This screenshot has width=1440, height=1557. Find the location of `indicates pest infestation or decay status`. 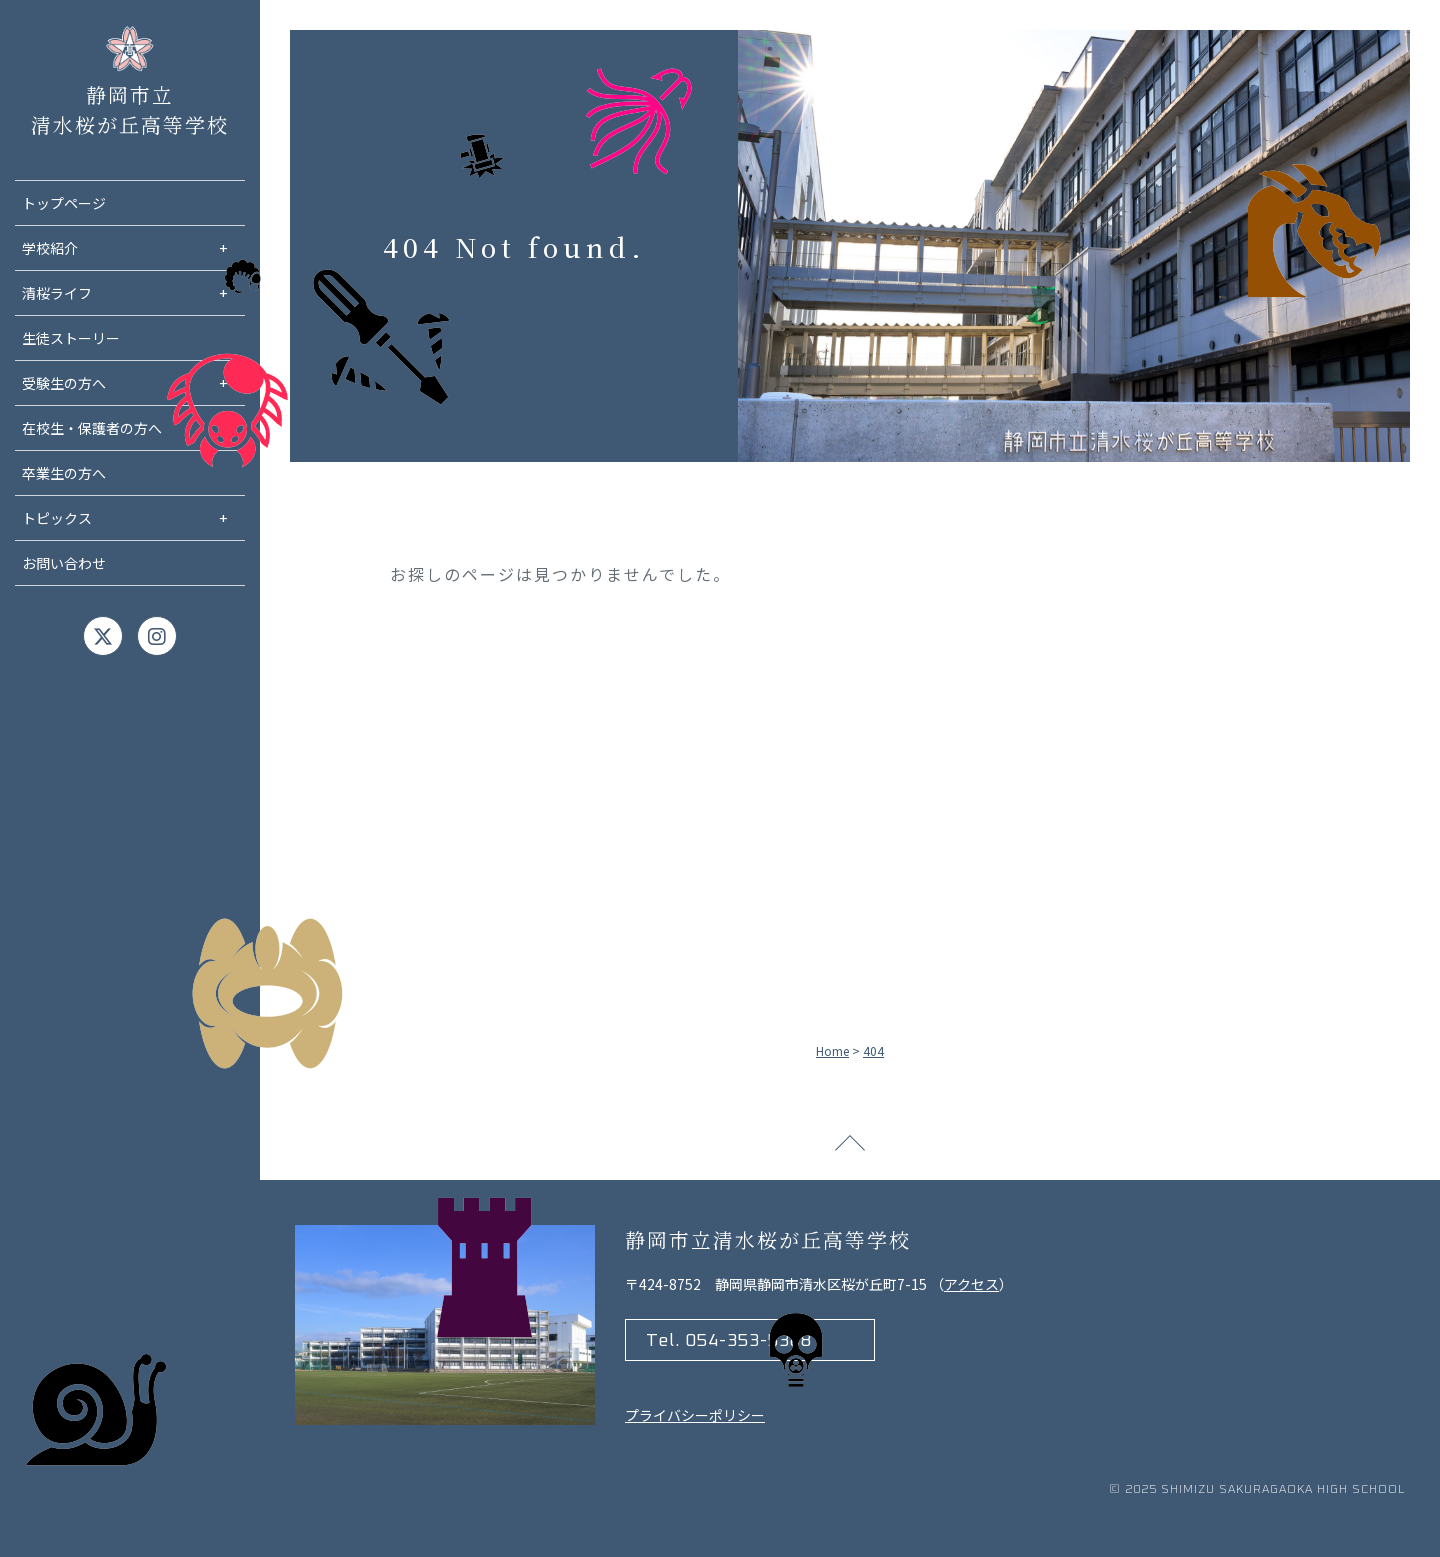

indicates pest infestation or decay status is located at coordinates (242, 277).